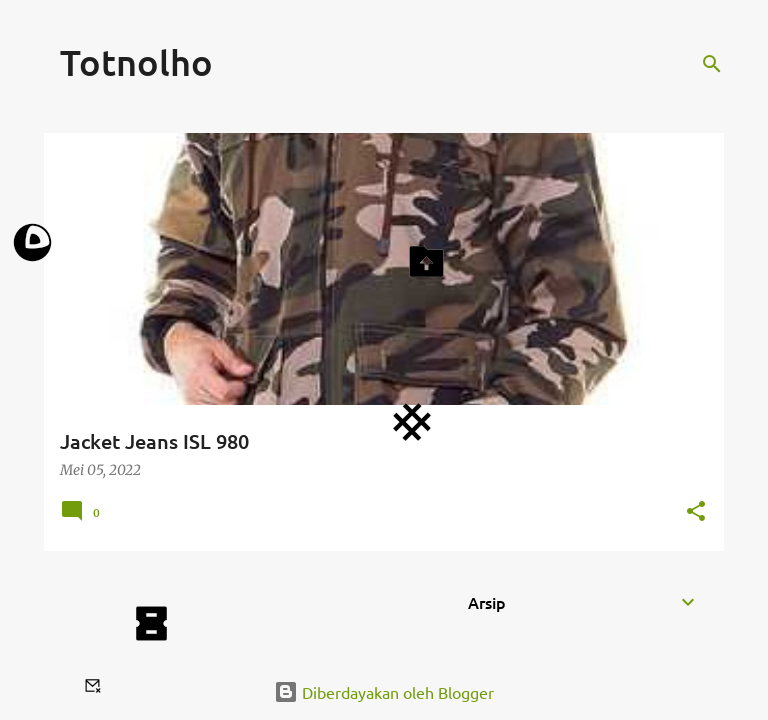  I want to click on close or dismiss an email, so click(92, 685).